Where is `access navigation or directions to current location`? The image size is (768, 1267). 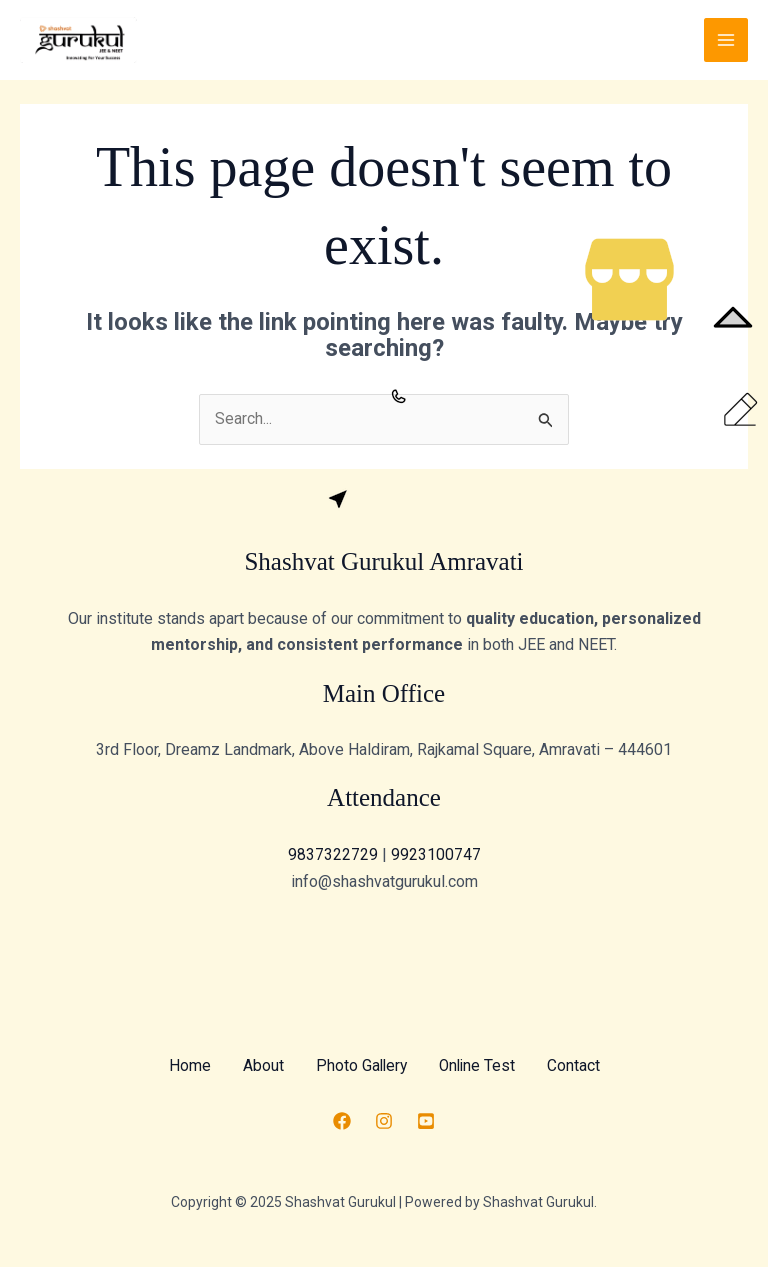
access navigation or directions to current location is located at coordinates (338, 499).